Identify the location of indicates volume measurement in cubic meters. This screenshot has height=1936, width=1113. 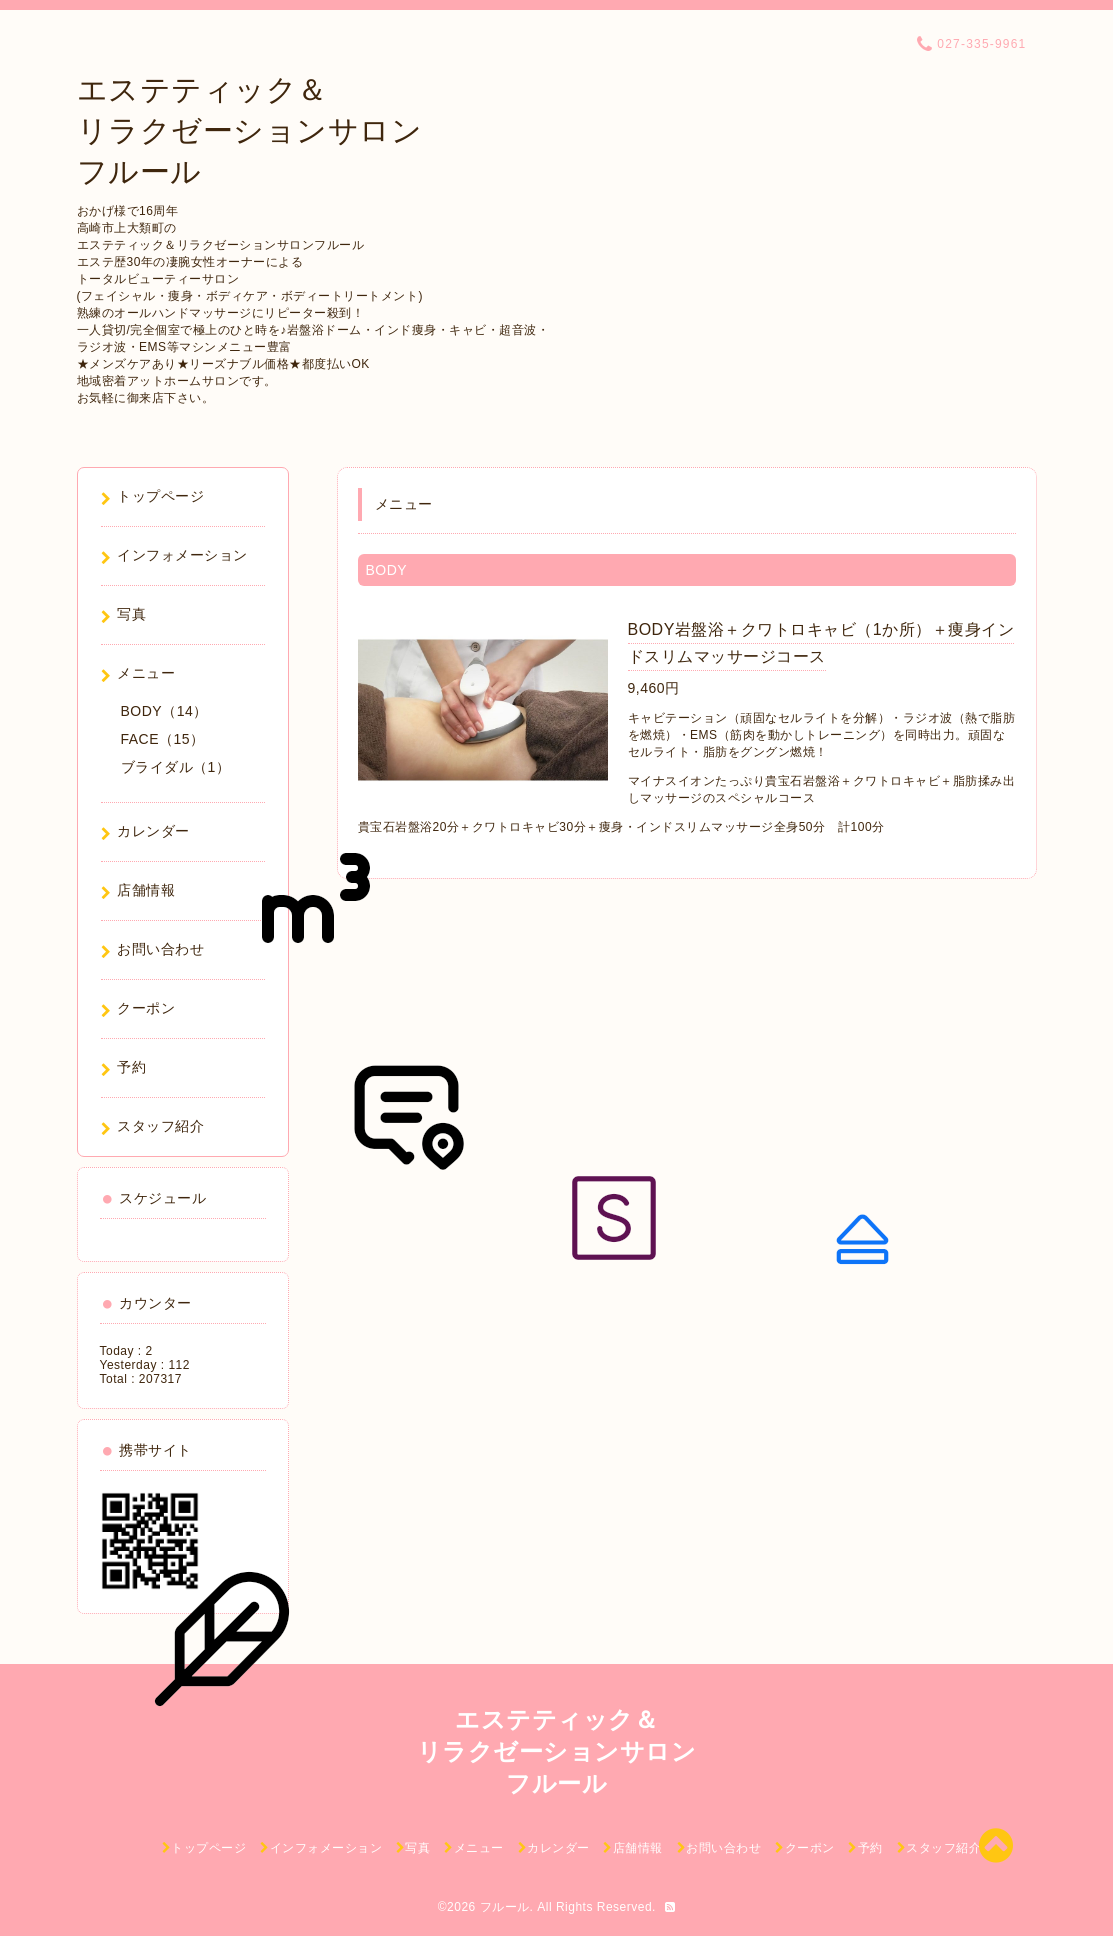
(316, 901).